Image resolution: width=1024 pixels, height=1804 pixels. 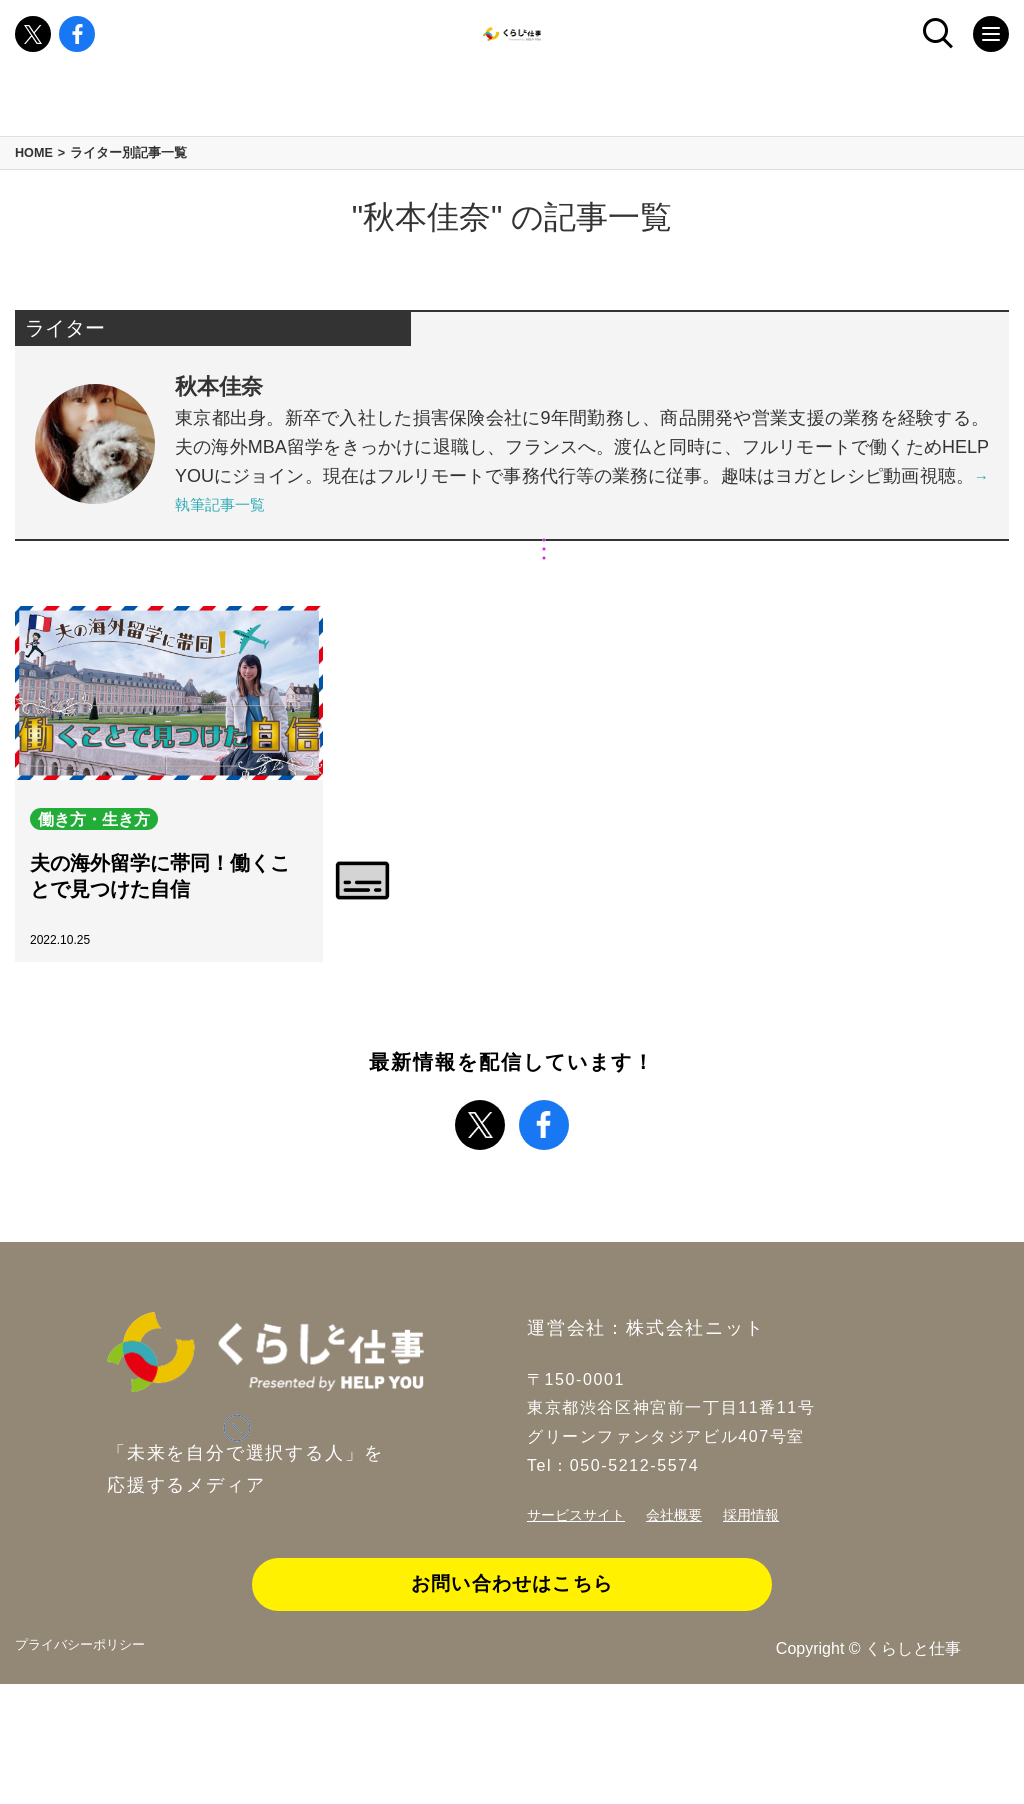 I want to click on enable subtitles or closed captions, so click(x=362, y=880).